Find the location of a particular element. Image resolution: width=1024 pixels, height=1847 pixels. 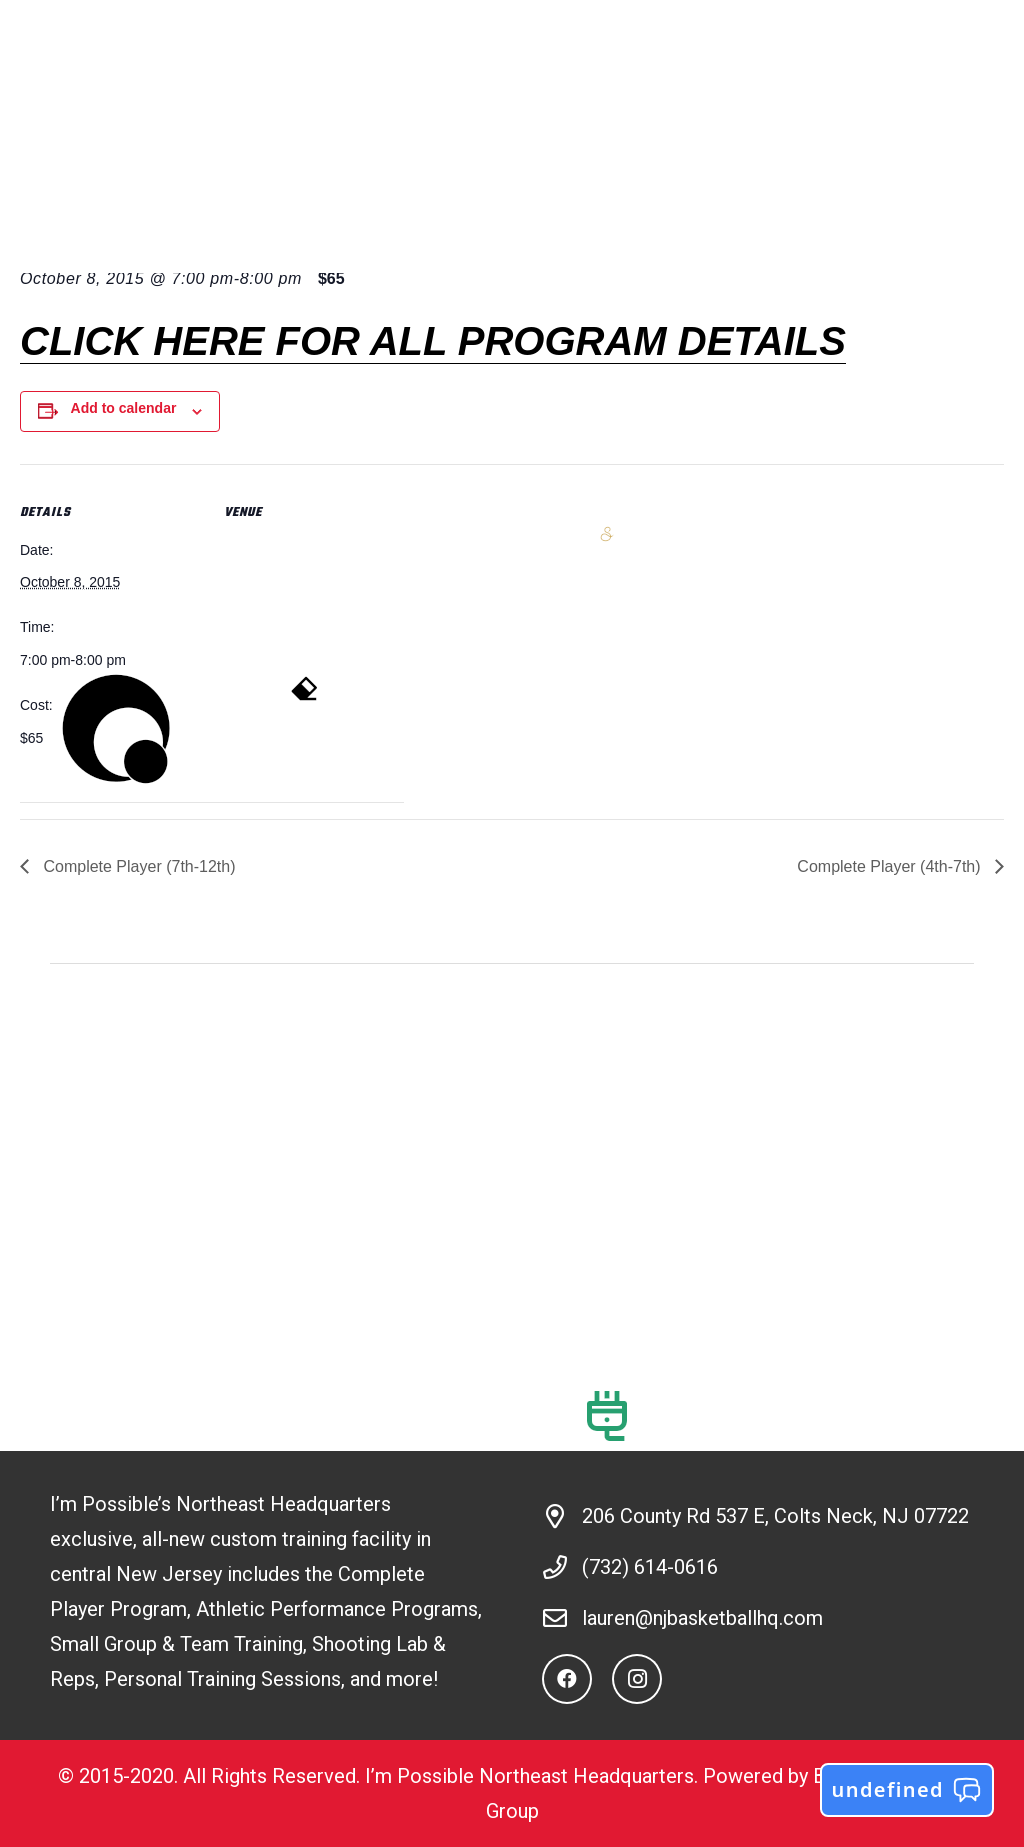

quinscape company logo is located at coordinates (116, 729).